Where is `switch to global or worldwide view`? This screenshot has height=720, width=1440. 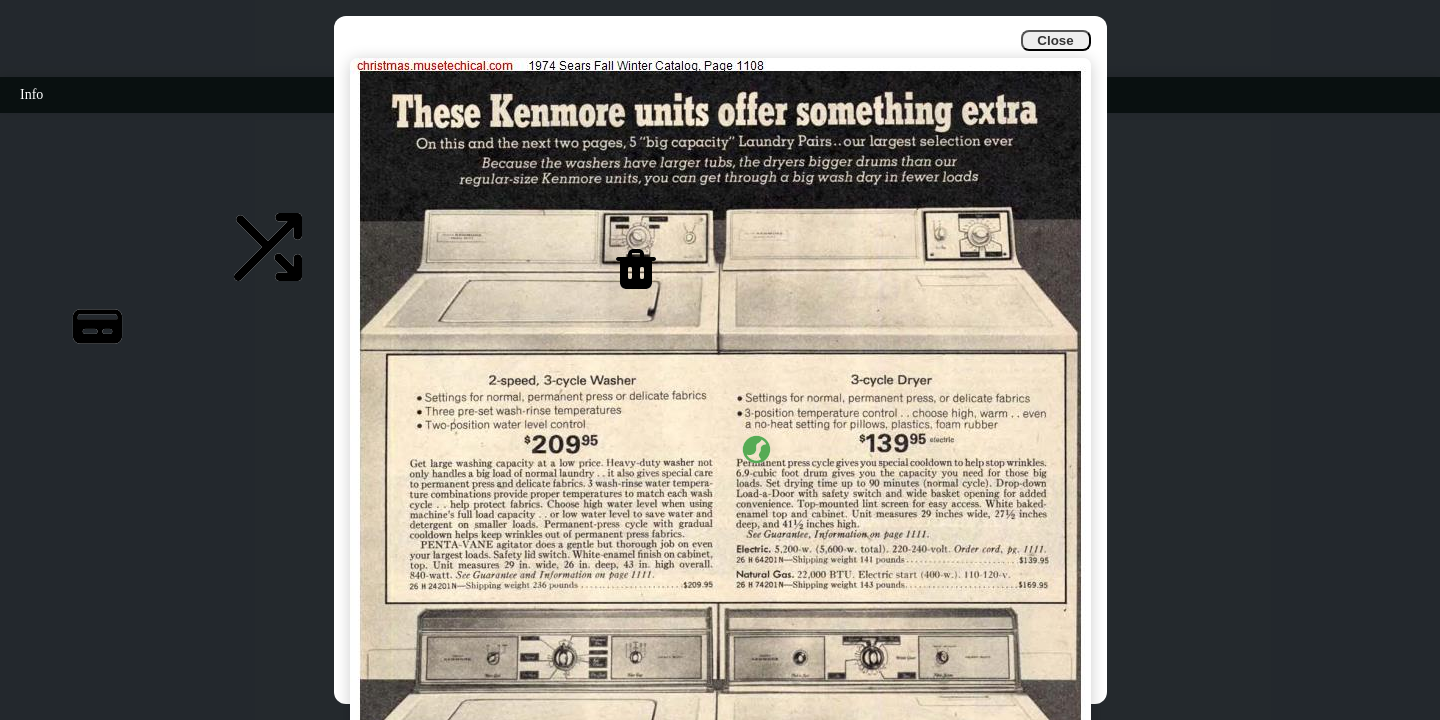 switch to global or worldwide view is located at coordinates (756, 449).